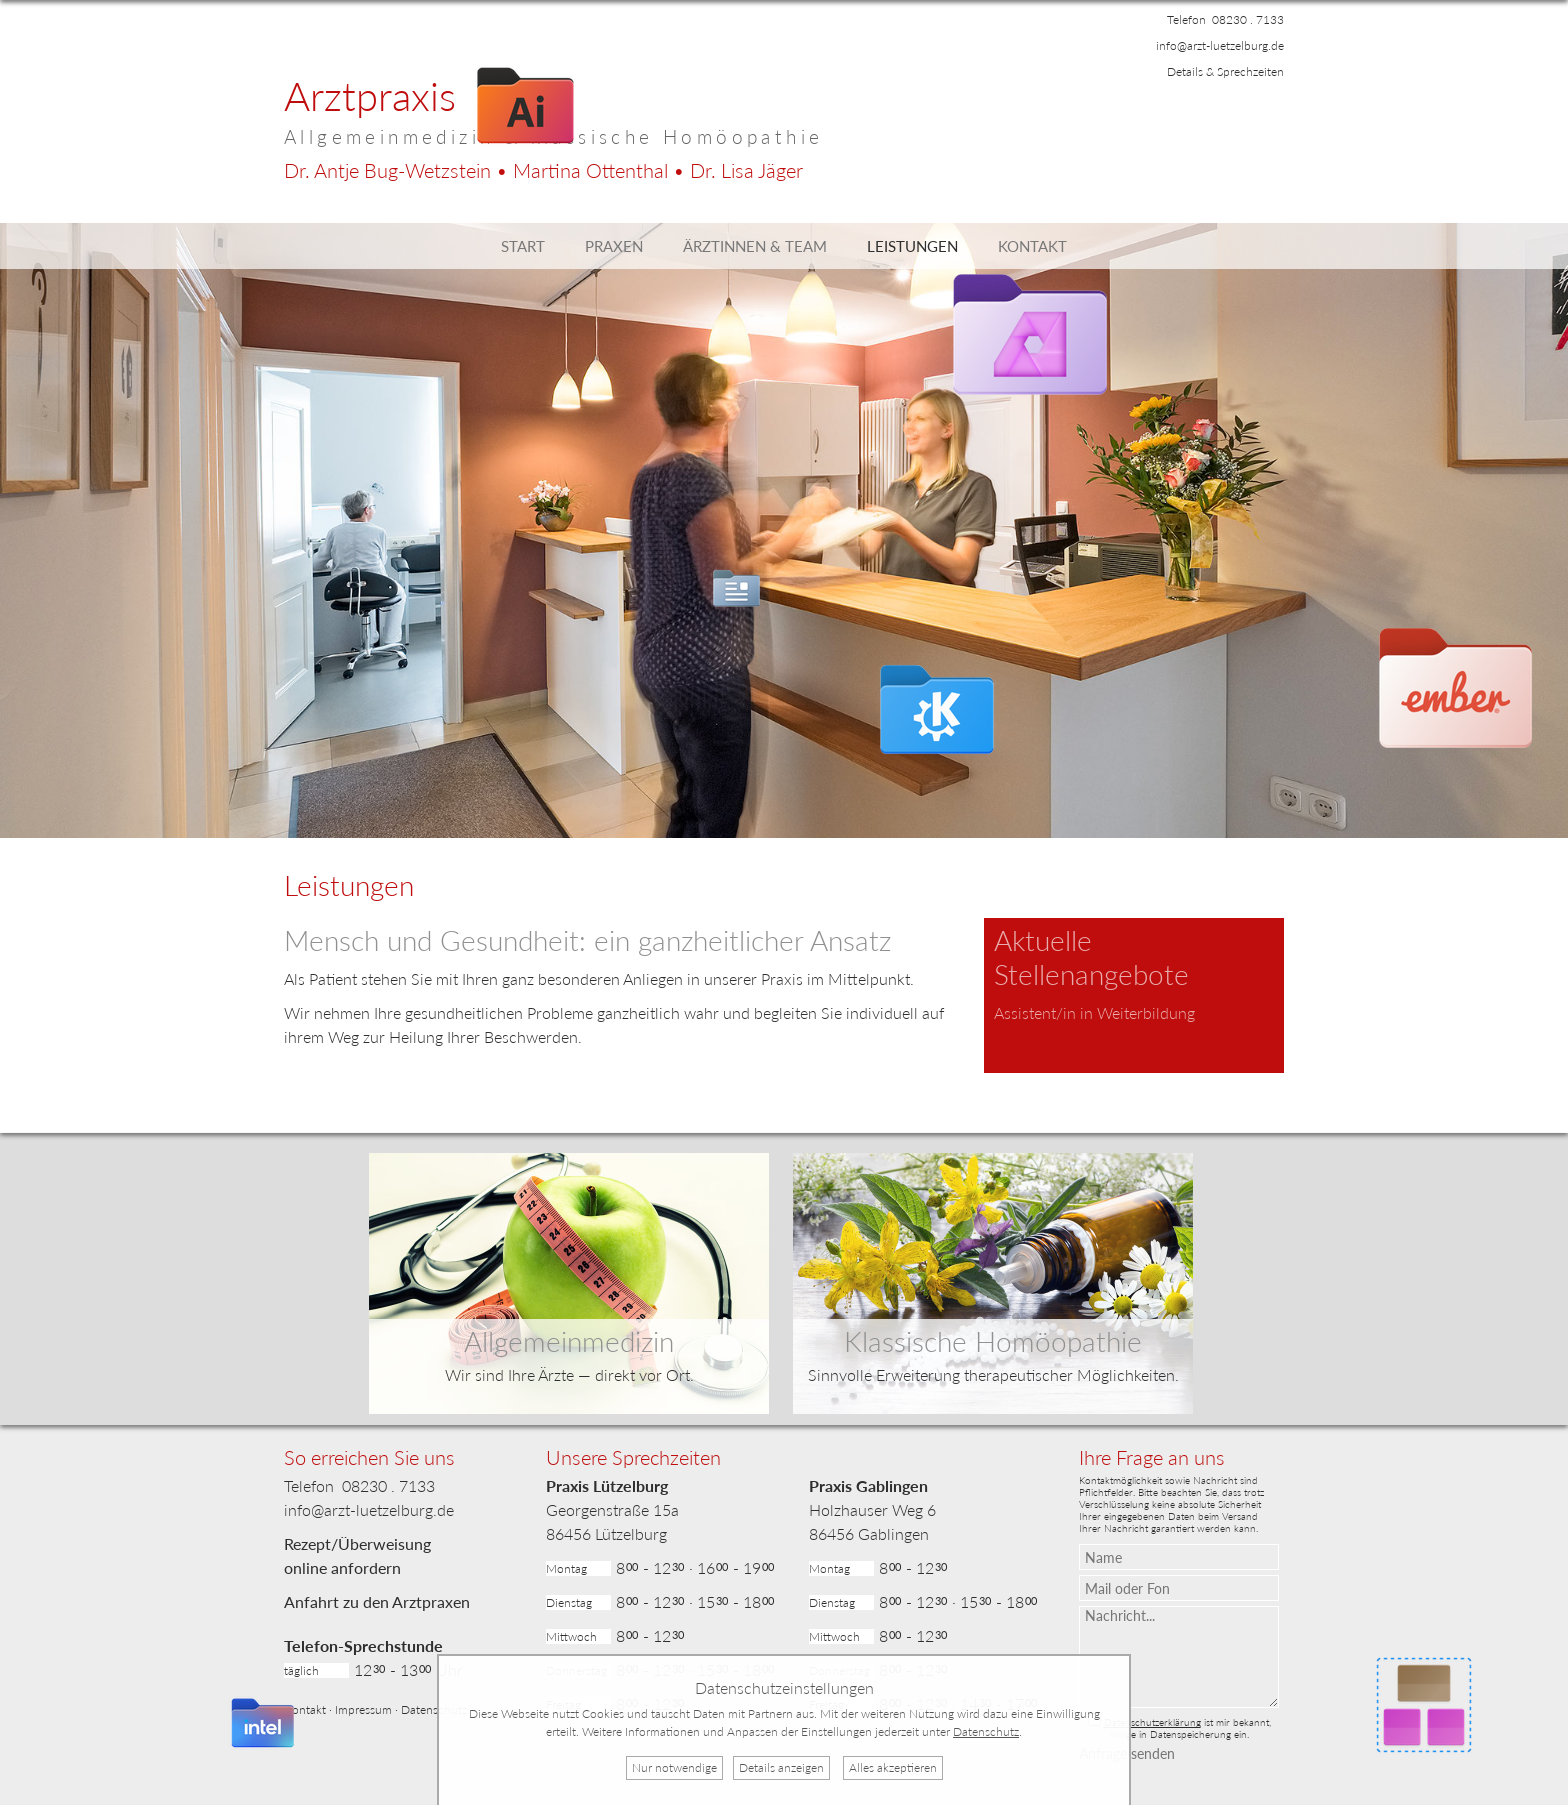  Describe the element at coordinates (525, 108) in the screenshot. I see `open folder containing Adobe Illustrator files` at that location.